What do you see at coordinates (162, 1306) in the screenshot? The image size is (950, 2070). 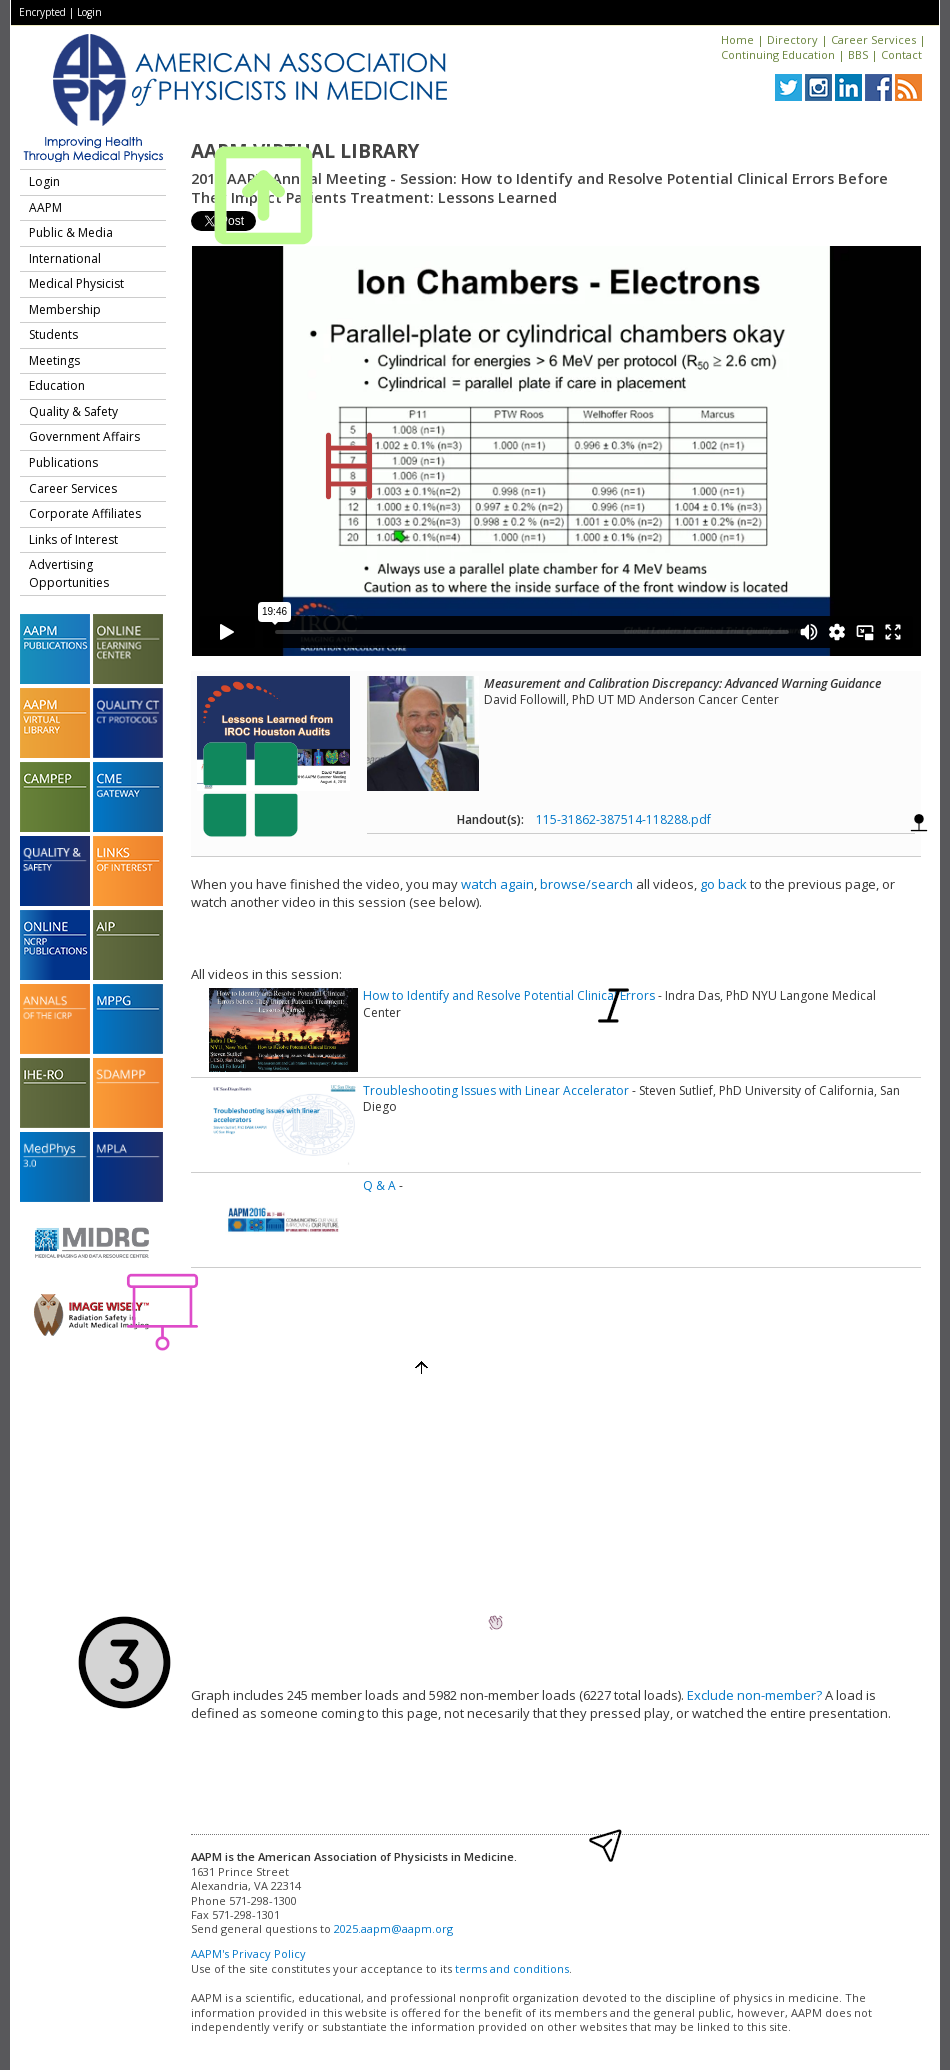 I see `start a presentation` at bounding box center [162, 1306].